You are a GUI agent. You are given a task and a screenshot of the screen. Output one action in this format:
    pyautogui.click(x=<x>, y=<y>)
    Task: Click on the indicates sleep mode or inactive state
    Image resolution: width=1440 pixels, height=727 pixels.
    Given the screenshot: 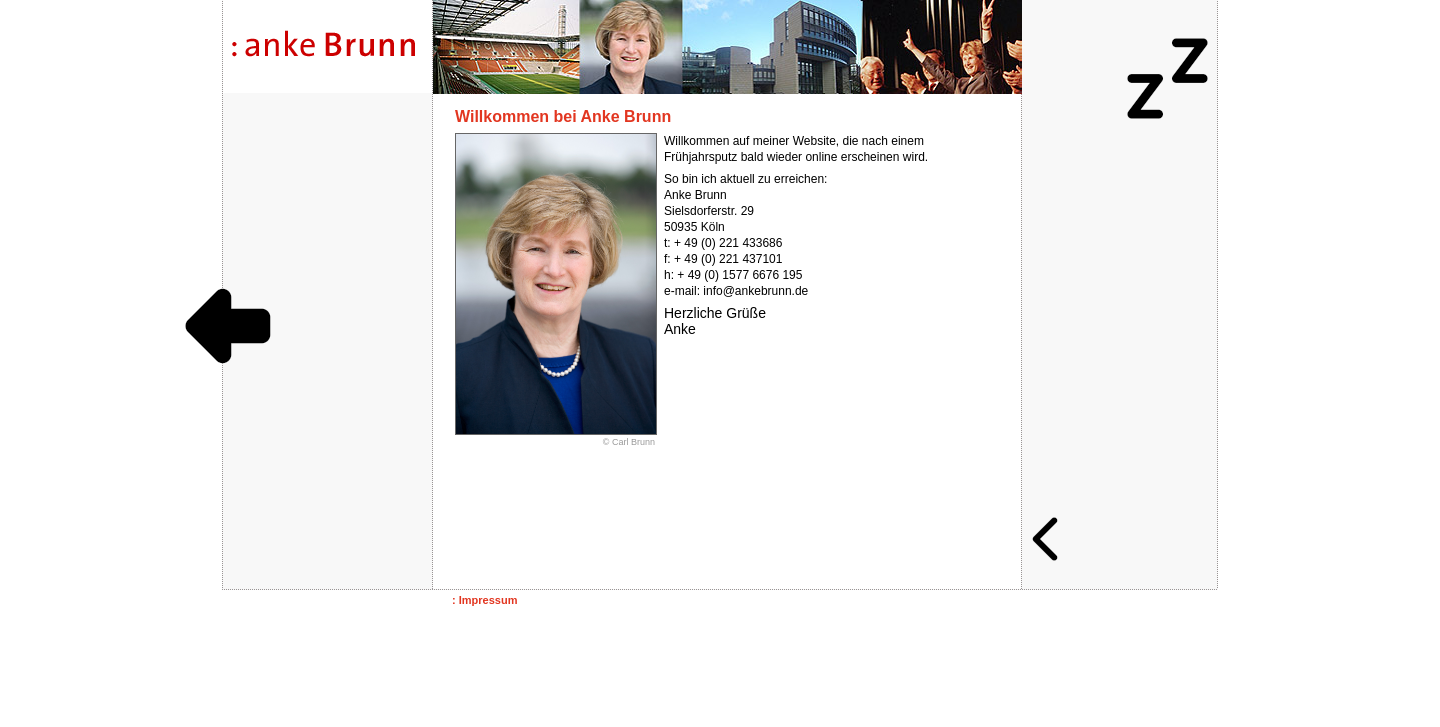 What is the action you would take?
    pyautogui.click(x=1167, y=78)
    